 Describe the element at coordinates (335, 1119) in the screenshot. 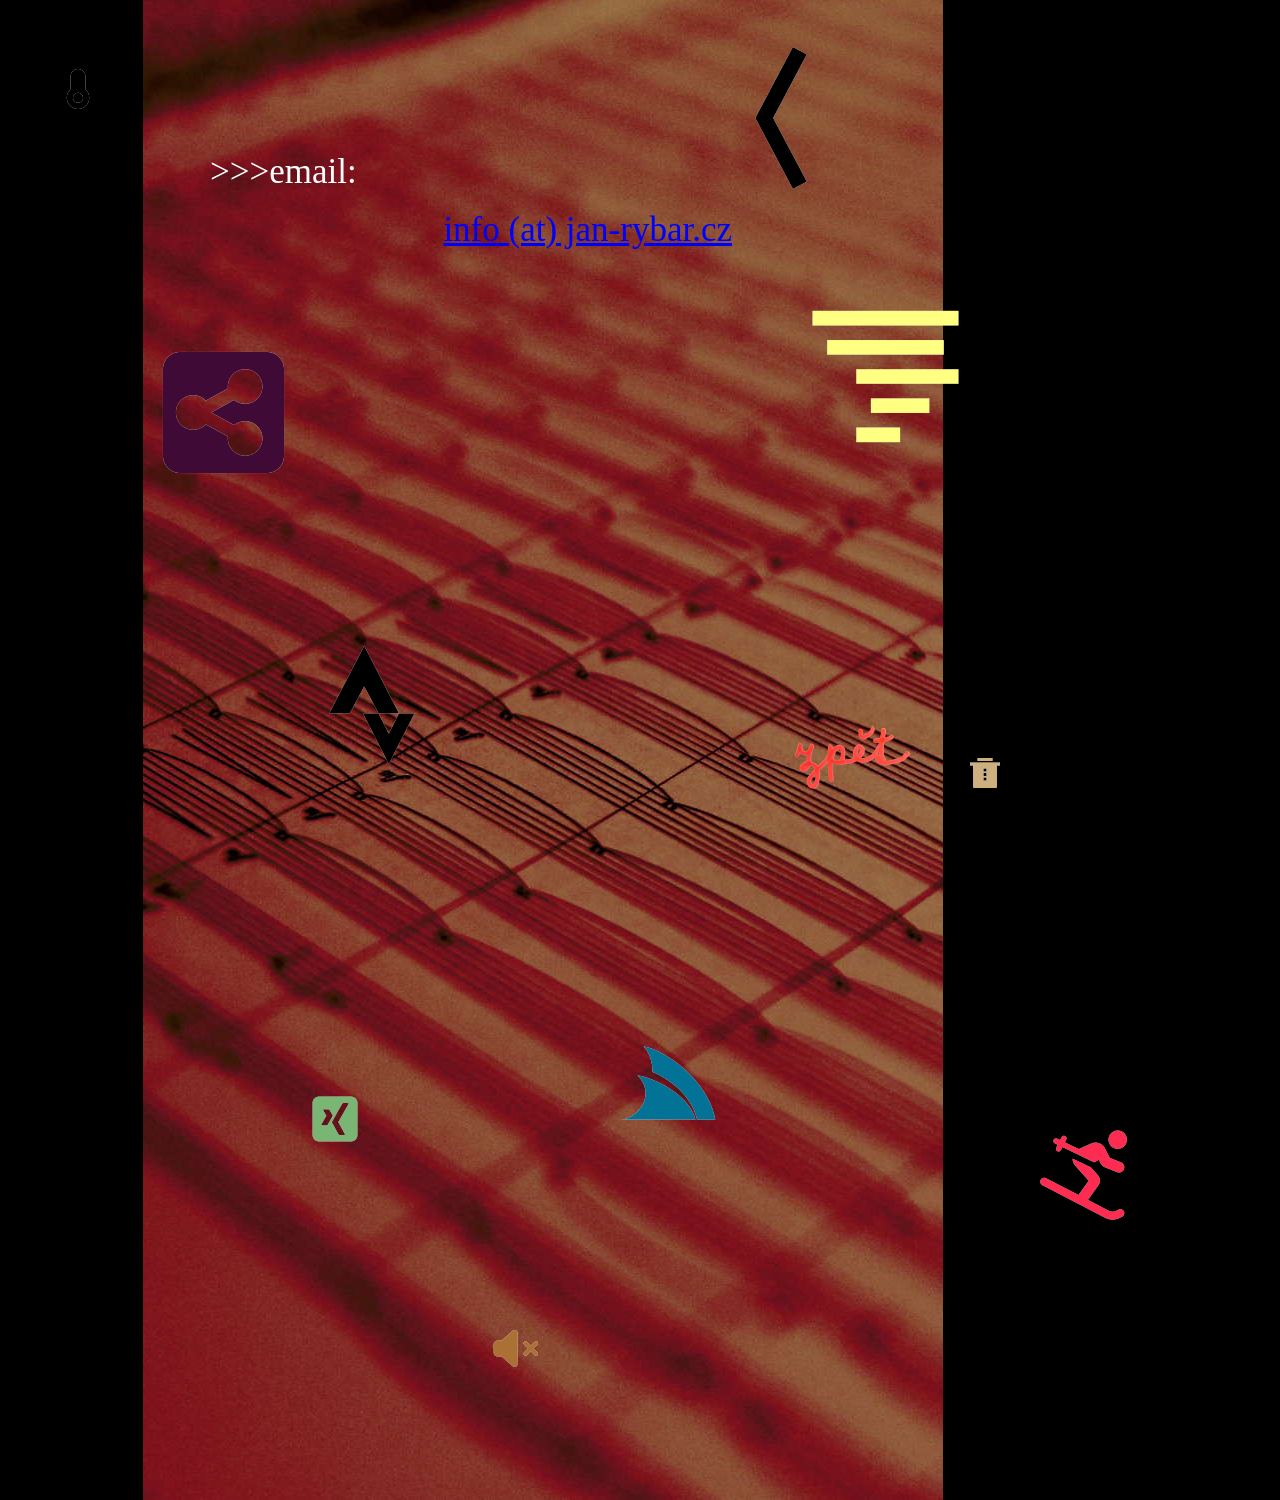

I see `open xing profile or app` at that location.